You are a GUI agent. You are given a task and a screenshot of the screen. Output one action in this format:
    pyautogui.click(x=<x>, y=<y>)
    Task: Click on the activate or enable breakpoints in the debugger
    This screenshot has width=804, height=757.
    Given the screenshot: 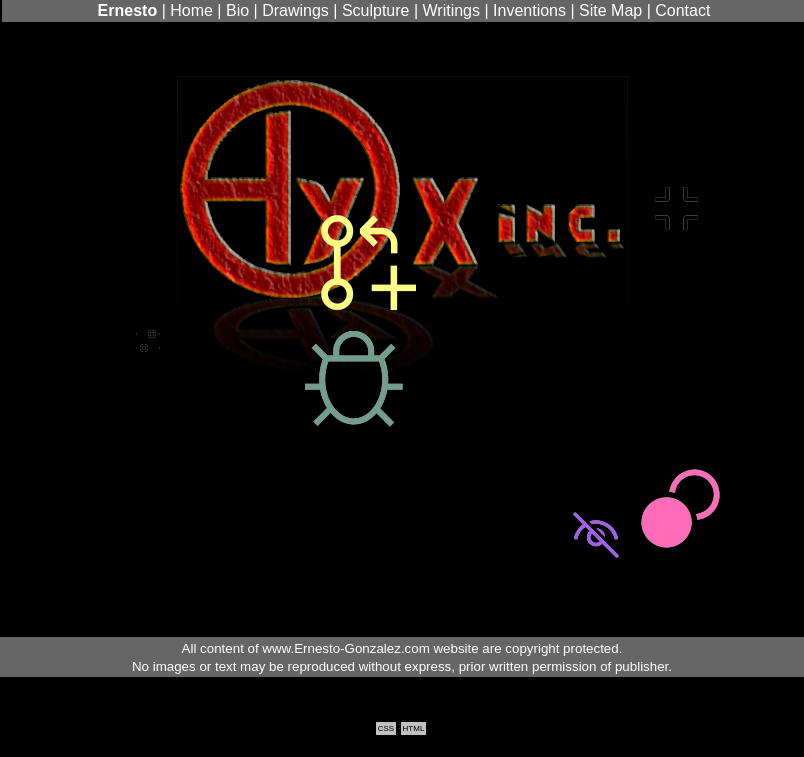 What is the action you would take?
    pyautogui.click(x=680, y=508)
    